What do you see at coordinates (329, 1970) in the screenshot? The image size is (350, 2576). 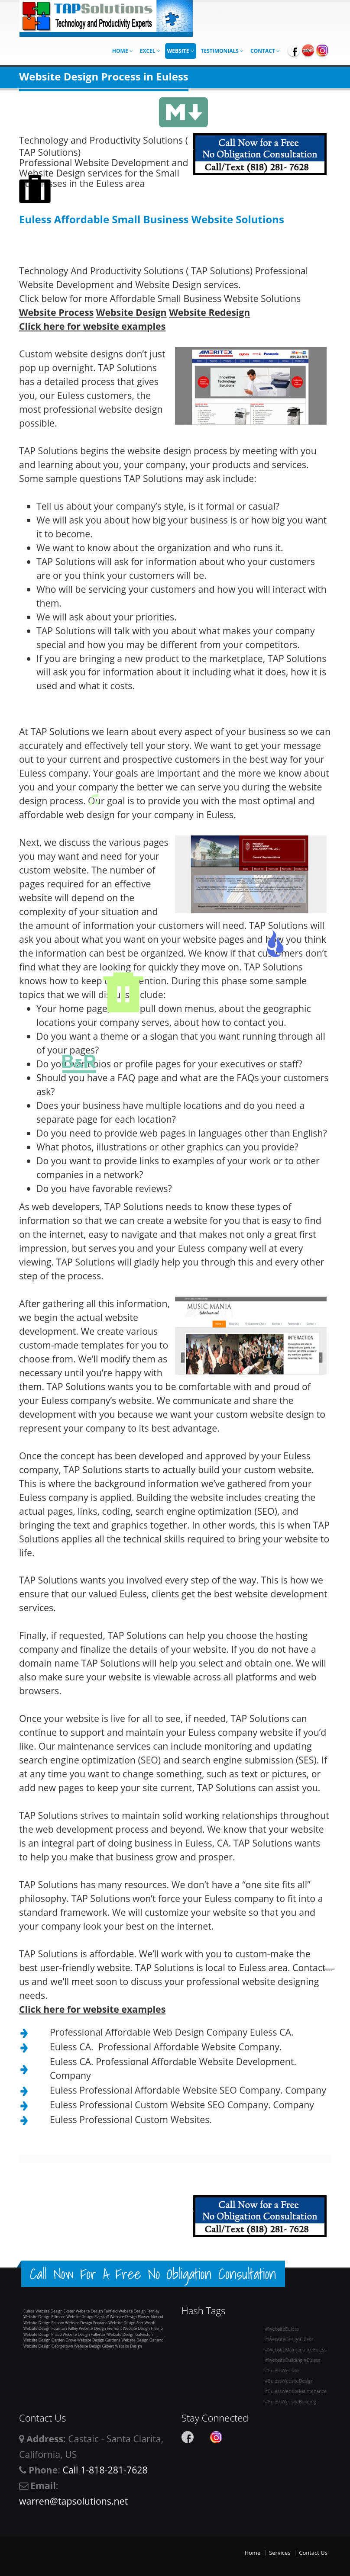 I see `Aston Martin brand logo` at bounding box center [329, 1970].